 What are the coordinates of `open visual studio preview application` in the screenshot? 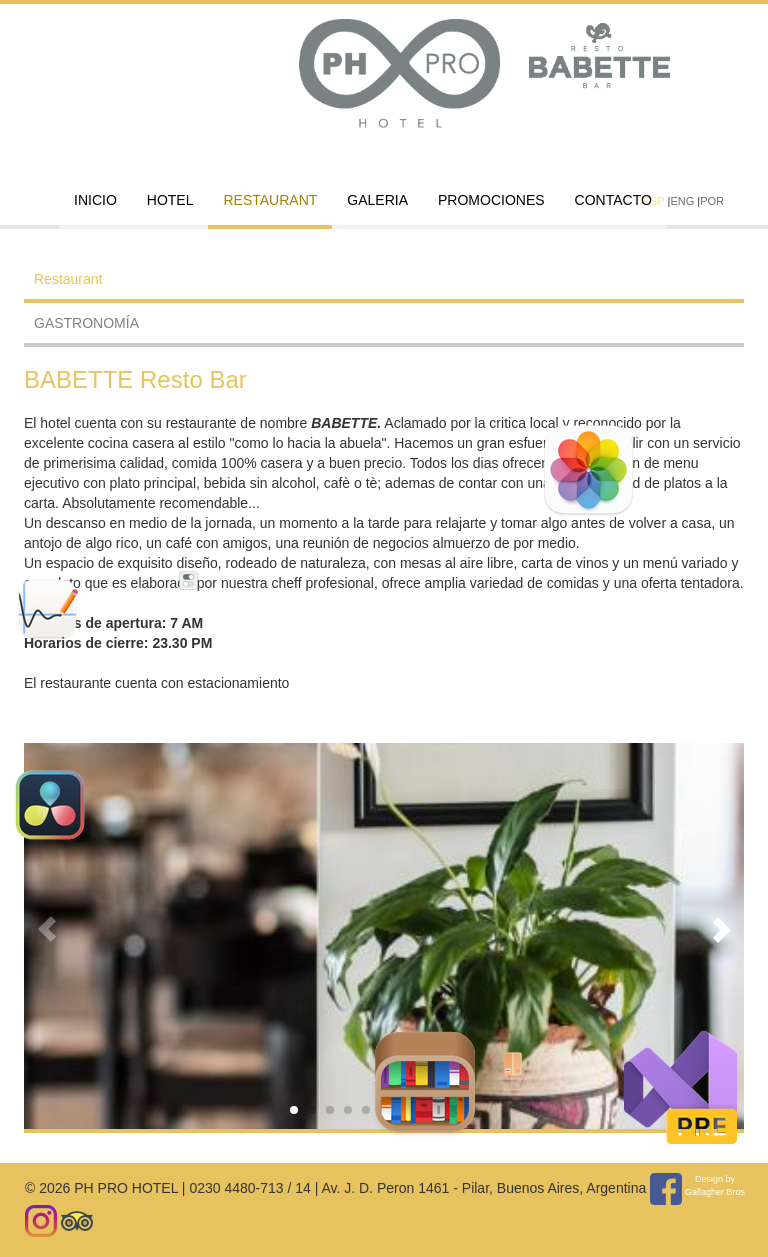 It's located at (680, 1087).